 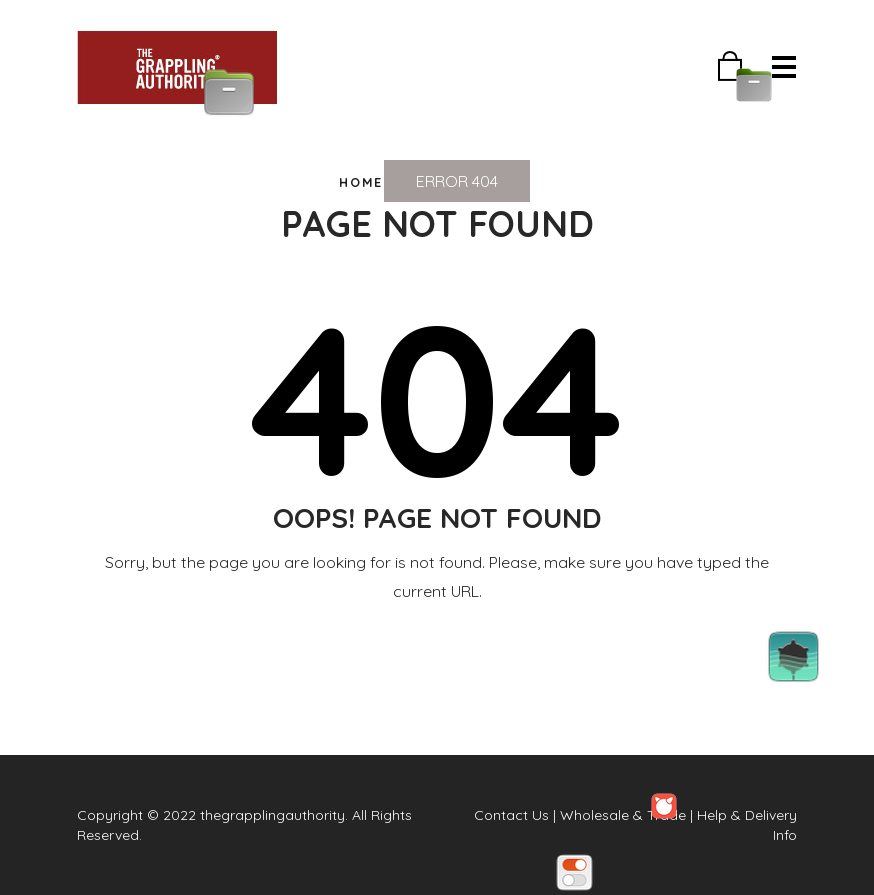 What do you see at coordinates (793, 656) in the screenshot?
I see `launch the GNOME Mines game` at bounding box center [793, 656].